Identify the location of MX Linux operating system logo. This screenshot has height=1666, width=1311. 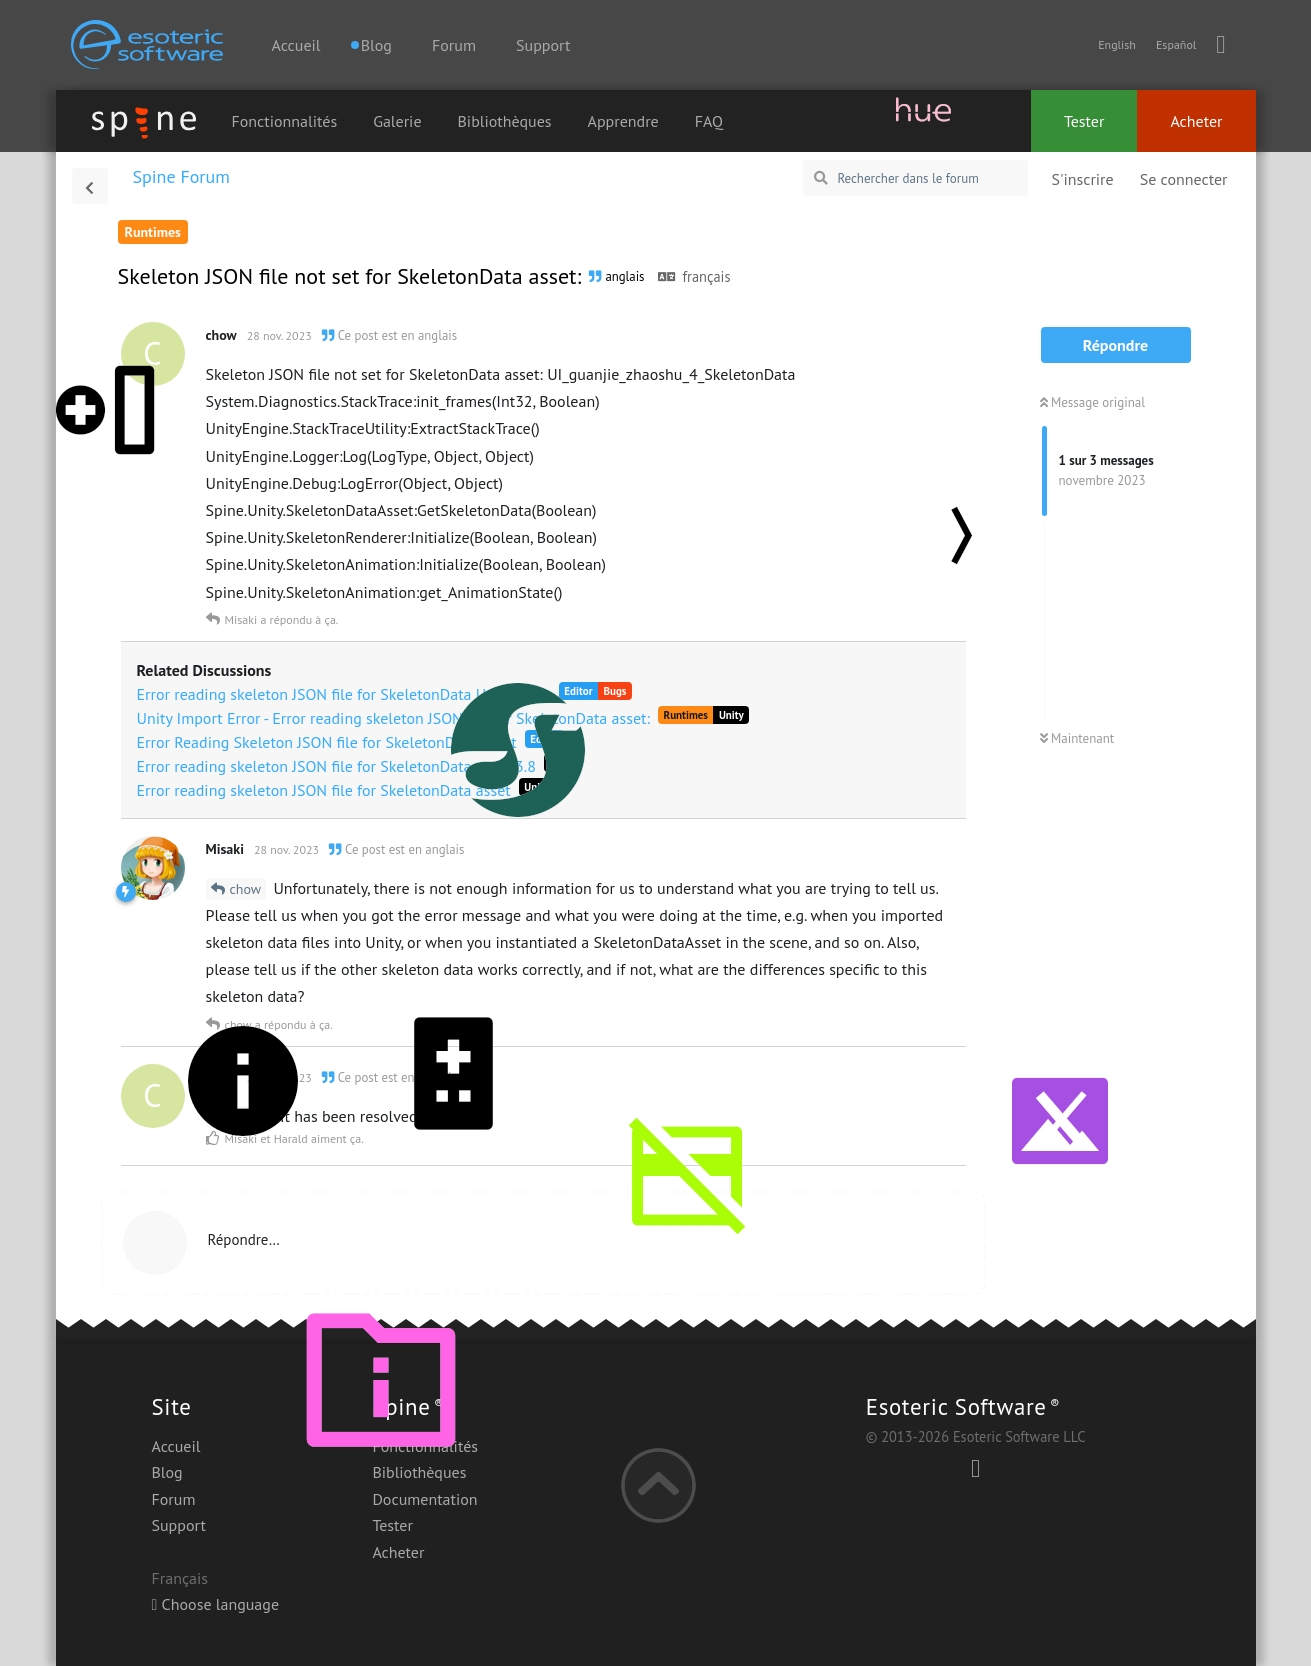
(1060, 1121).